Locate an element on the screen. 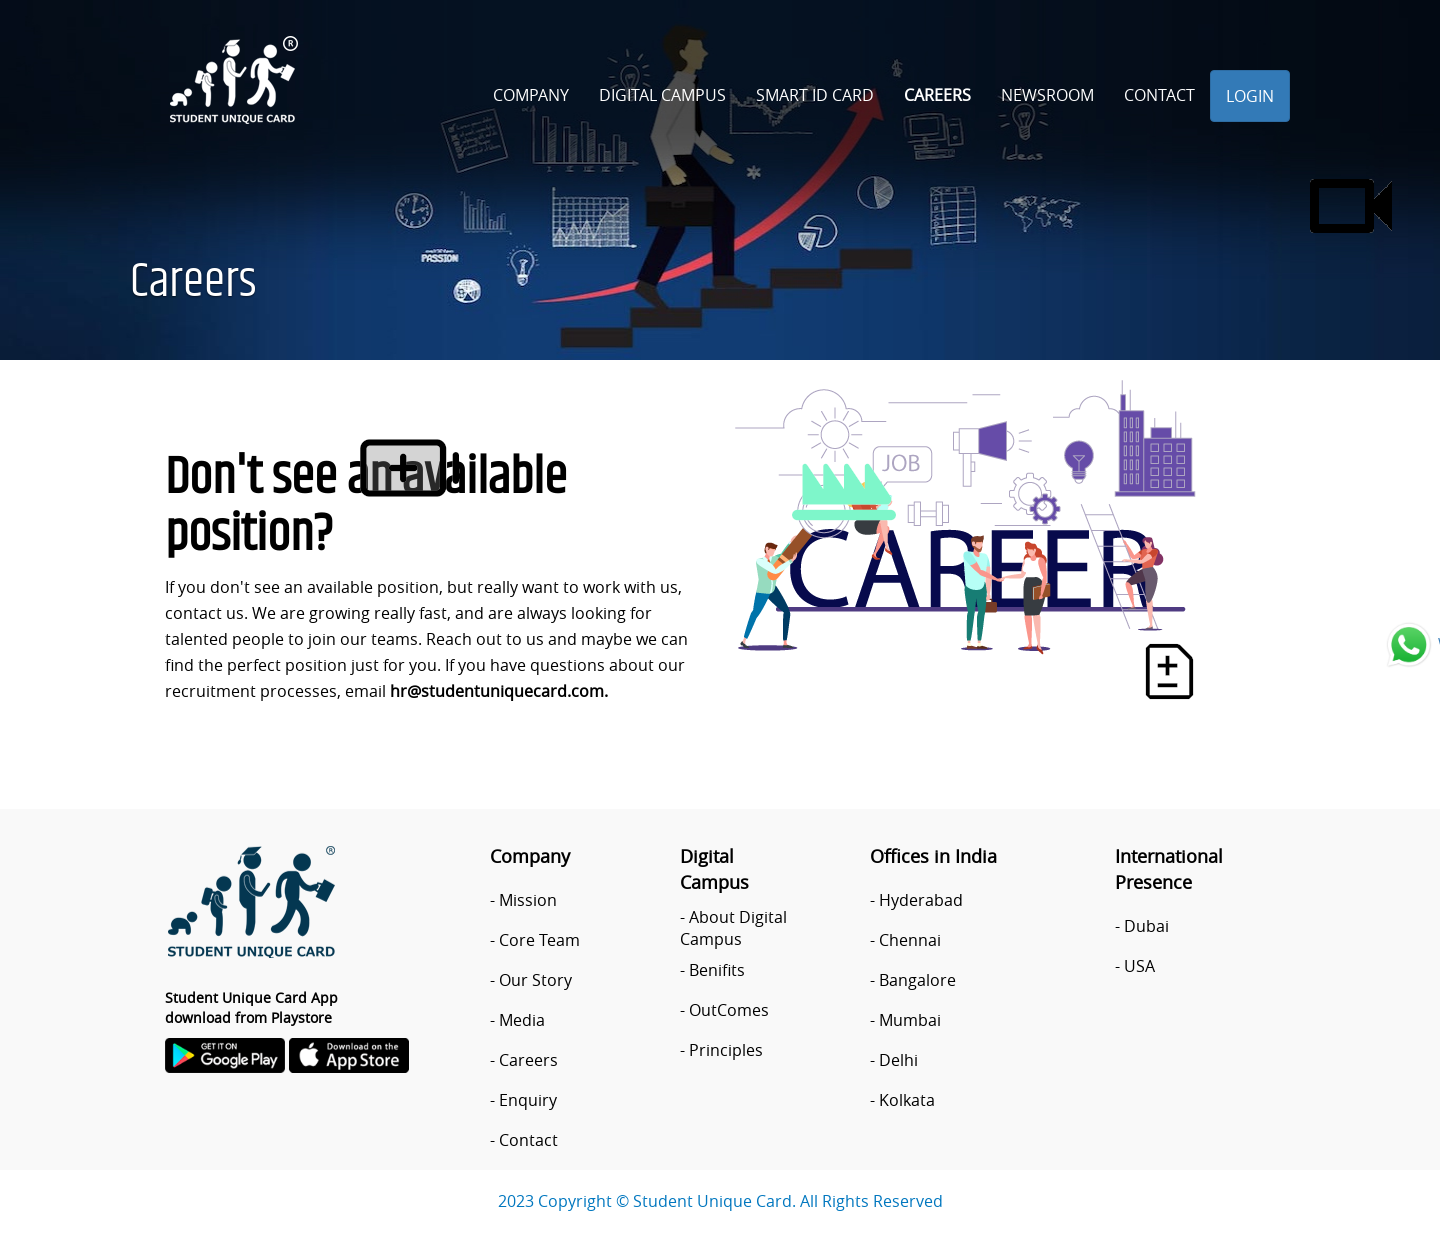 The width and height of the screenshot is (1440, 1233). start a video call is located at coordinates (1351, 206).